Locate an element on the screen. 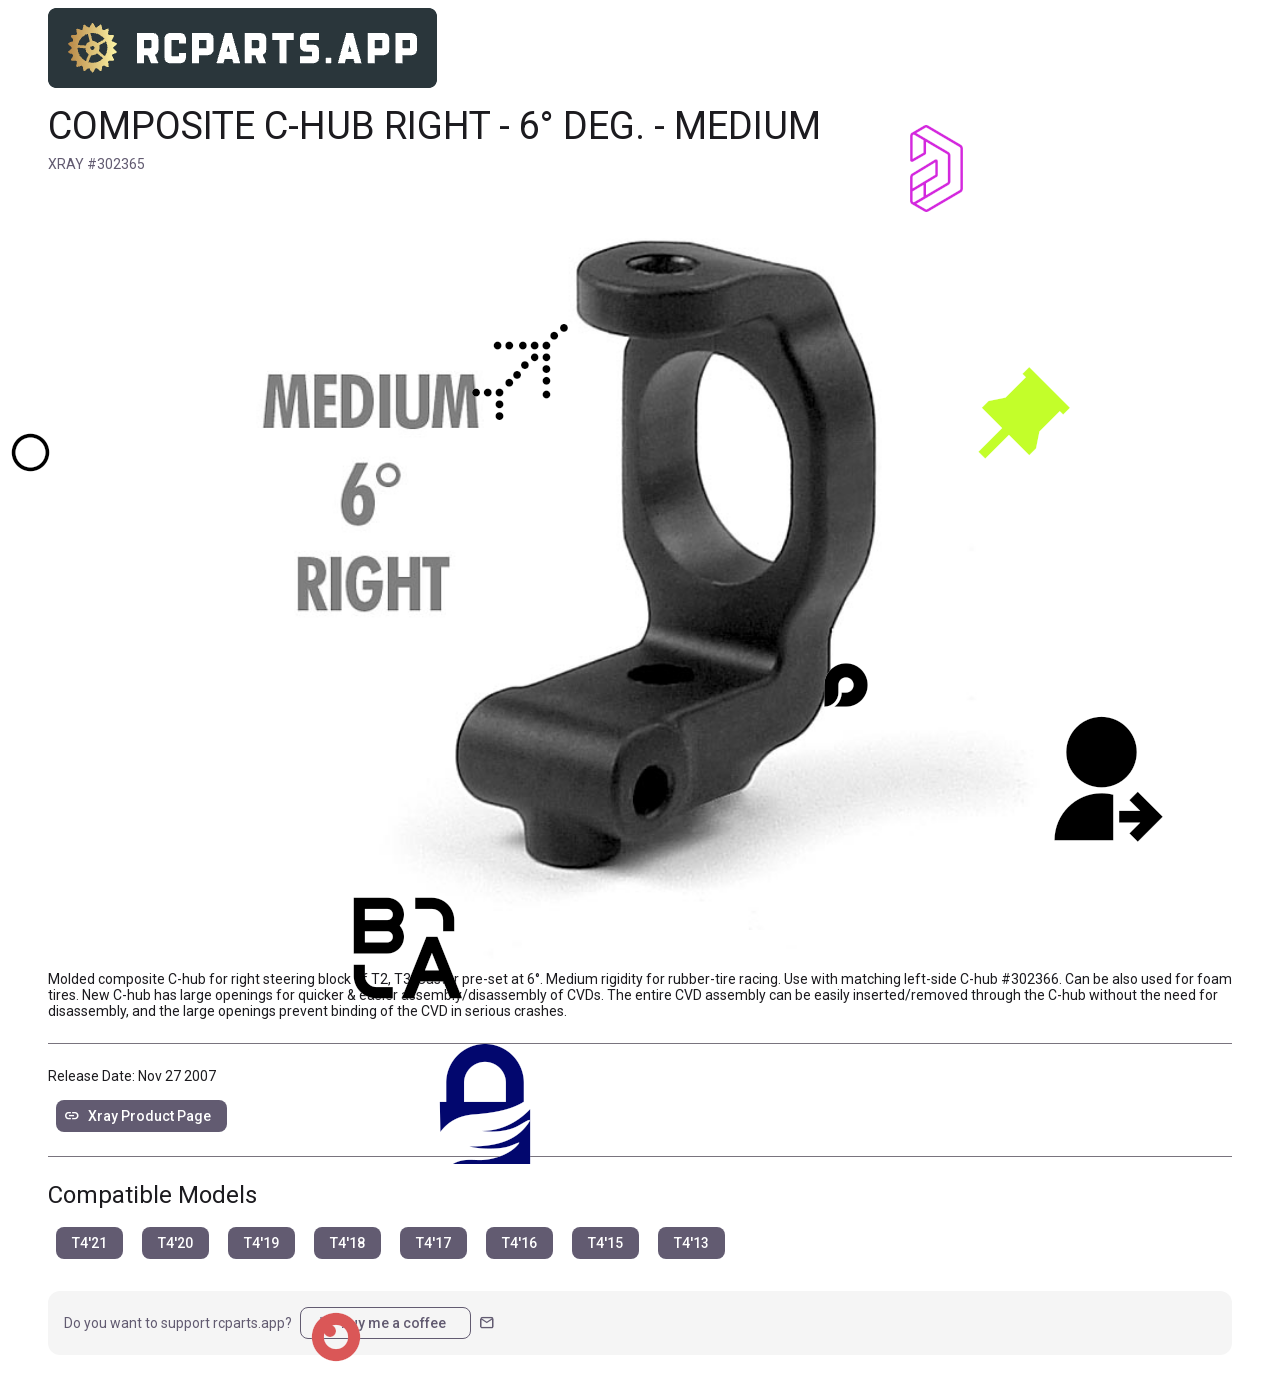 Image resolution: width=1280 pixels, height=1379 pixels. open Altium Designer application is located at coordinates (936, 168).